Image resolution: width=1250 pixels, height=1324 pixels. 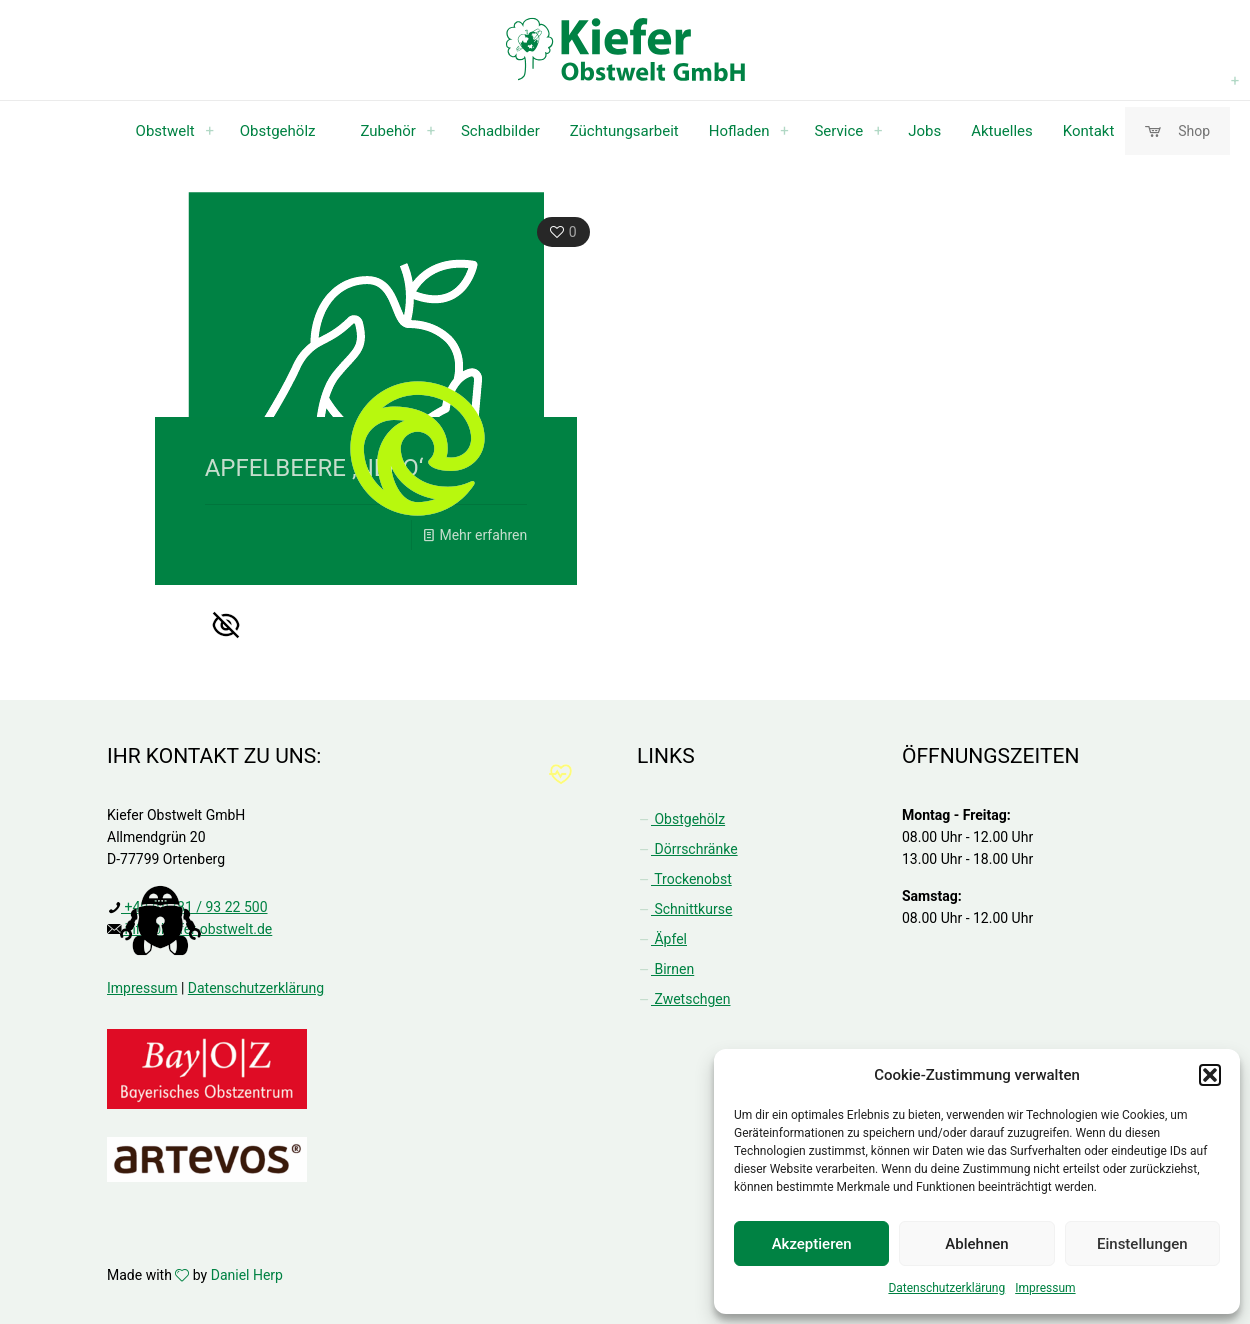 I want to click on view health or fitness tracking data, so click(x=561, y=774).